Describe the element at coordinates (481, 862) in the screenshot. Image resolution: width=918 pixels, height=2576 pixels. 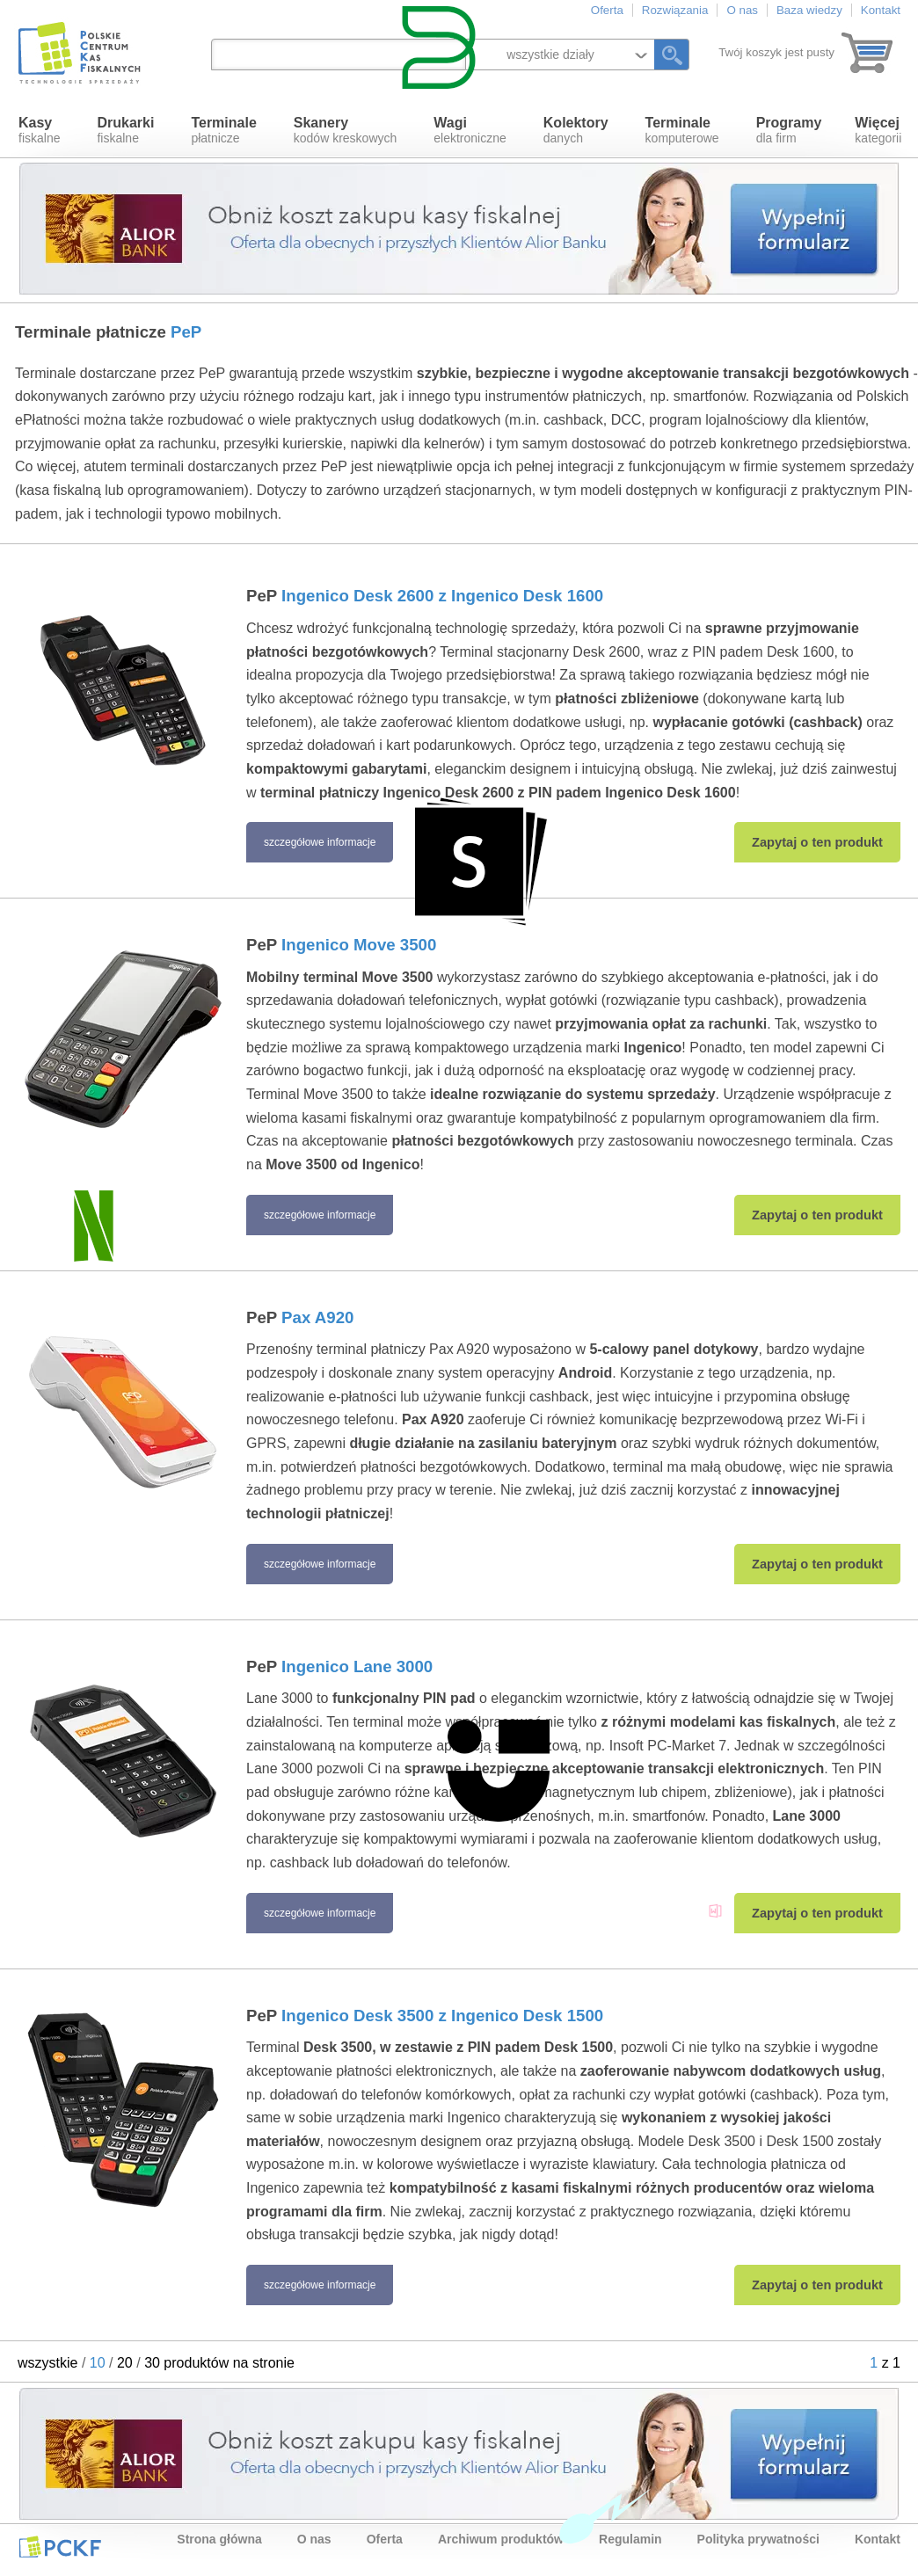
I see `open slides presentation app` at that location.